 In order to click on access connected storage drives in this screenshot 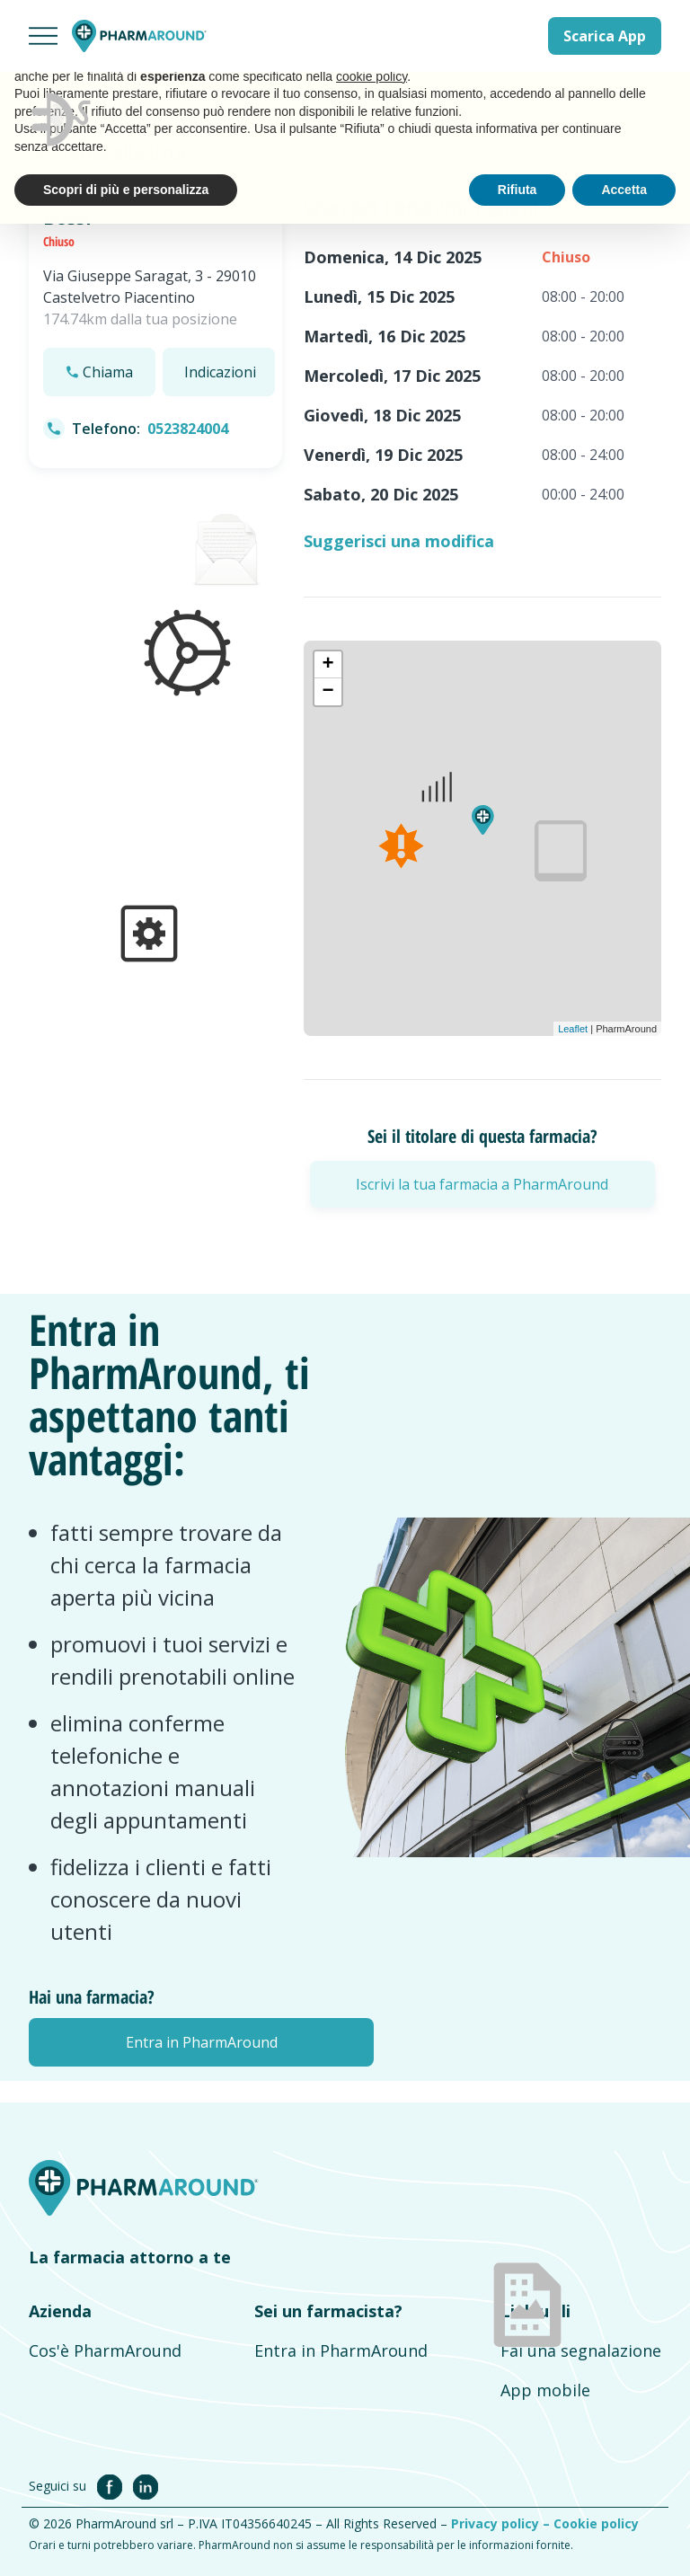, I will do `click(623, 1739)`.